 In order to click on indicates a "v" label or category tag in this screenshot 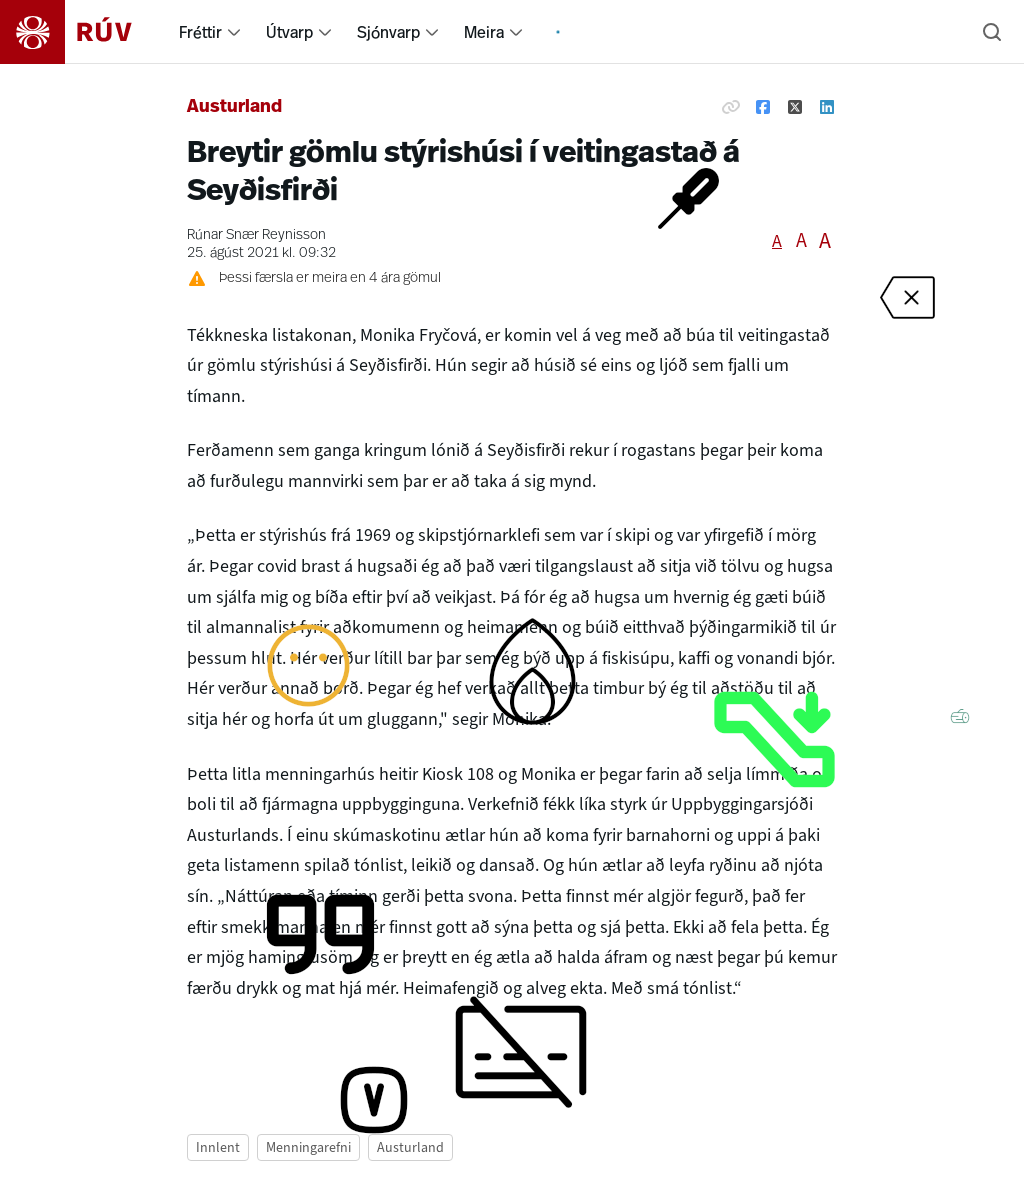, I will do `click(374, 1100)`.